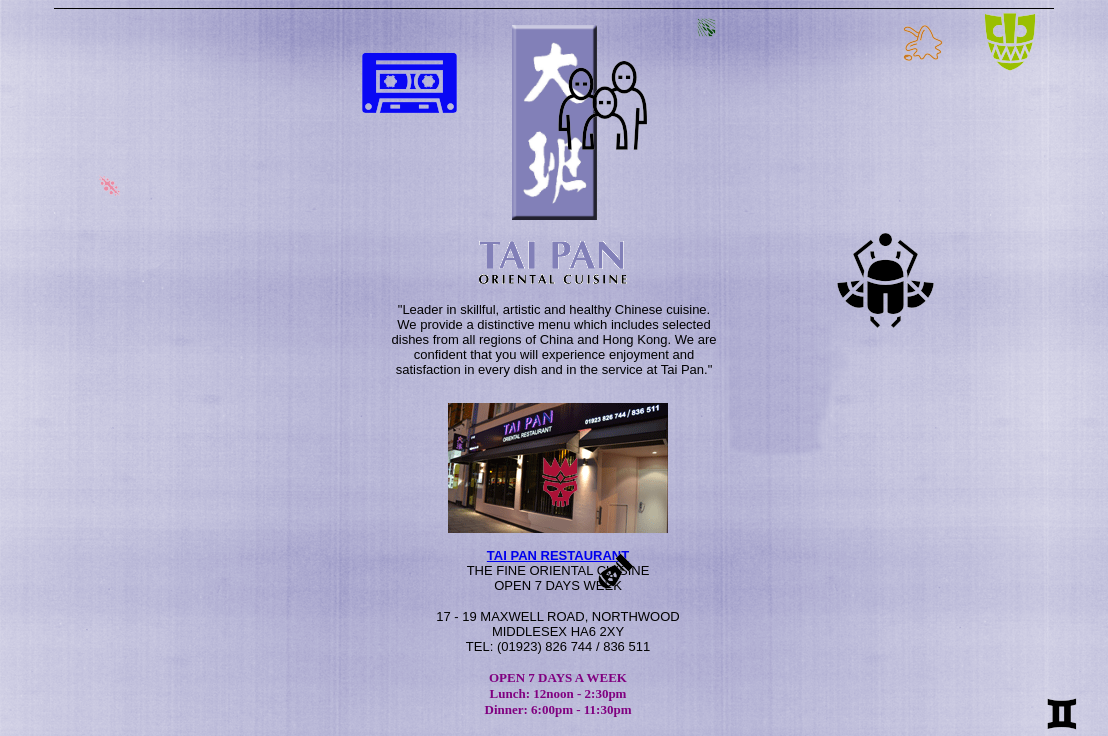  Describe the element at coordinates (1062, 714) in the screenshot. I see `gemini zodiac sign indicator` at that location.